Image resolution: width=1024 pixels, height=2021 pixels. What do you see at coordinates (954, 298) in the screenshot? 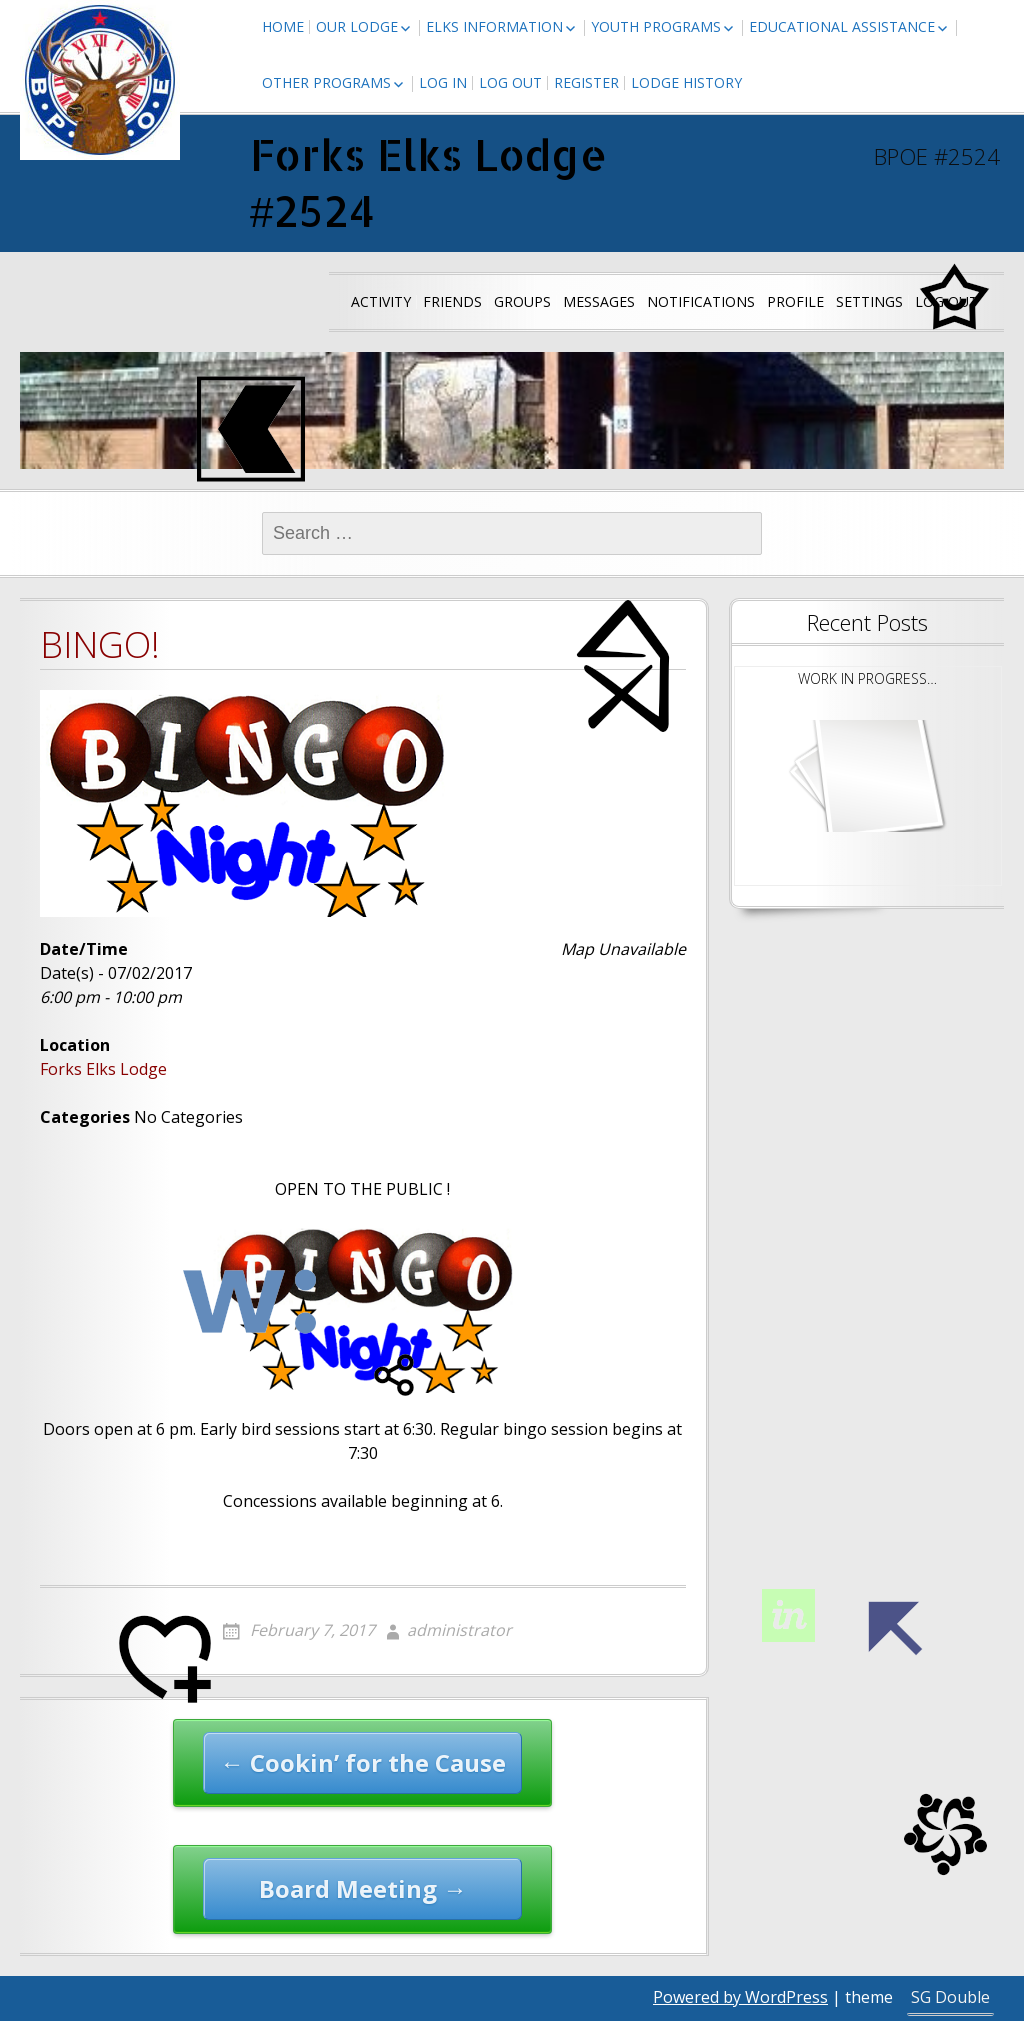
I see `mark as favorite with positive feedback` at bounding box center [954, 298].